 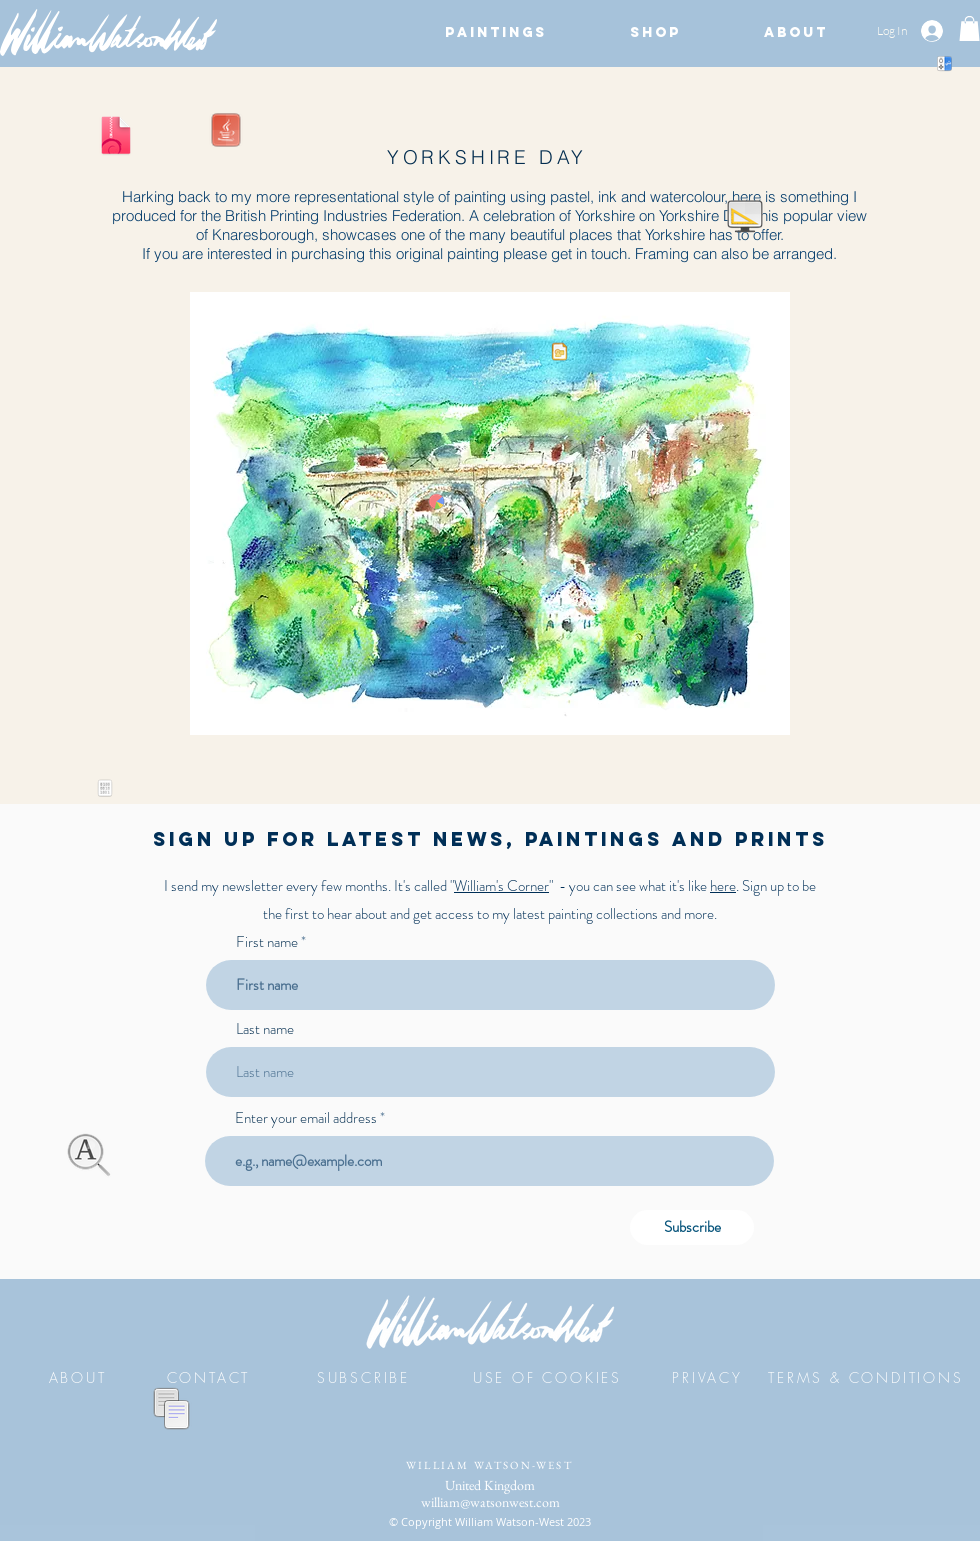 What do you see at coordinates (436, 501) in the screenshot?
I see `open baobab disk usage analyzer` at bounding box center [436, 501].